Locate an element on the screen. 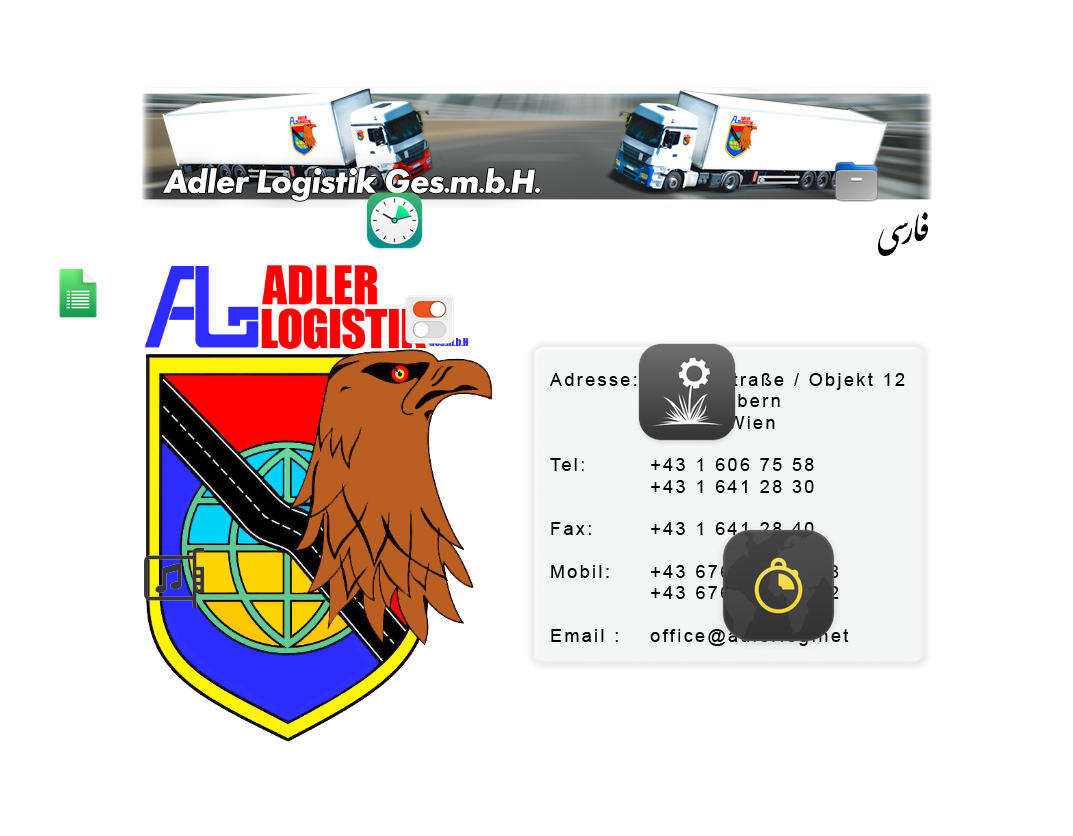 This screenshot has width=1073, height=836. access sound card or audio device settings is located at coordinates (174, 578).